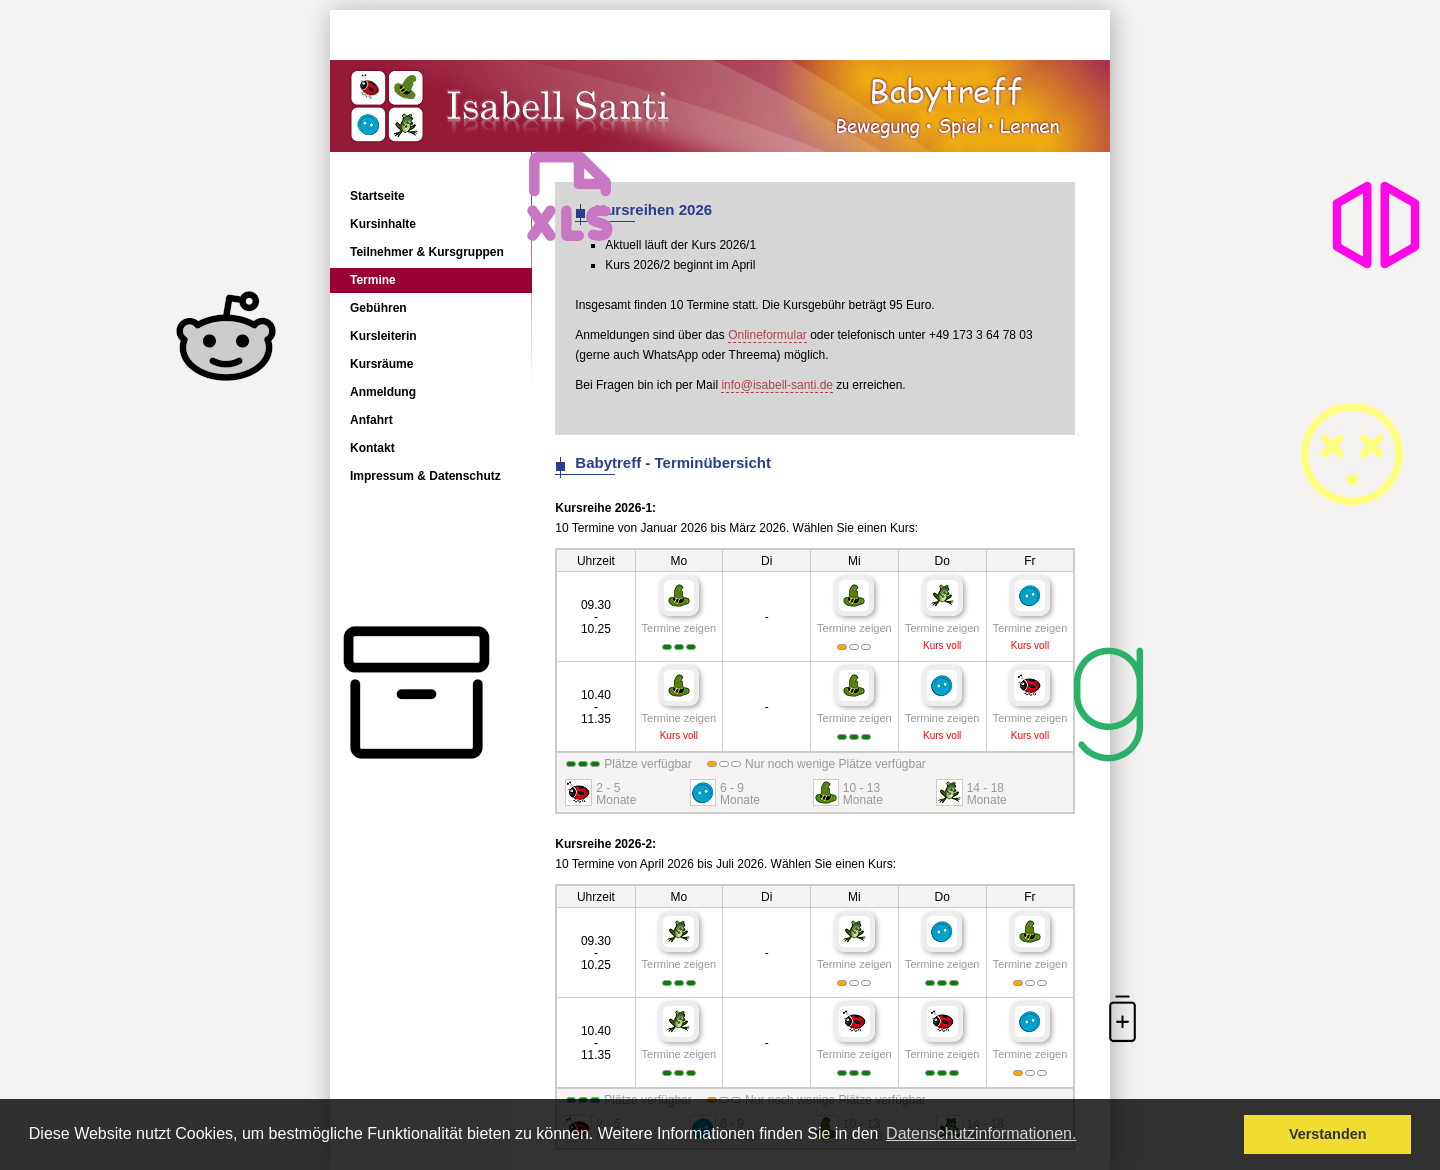 The height and width of the screenshot is (1170, 1440). Describe the element at coordinates (1108, 704) in the screenshot. I see `open the goodreads app` at that location.